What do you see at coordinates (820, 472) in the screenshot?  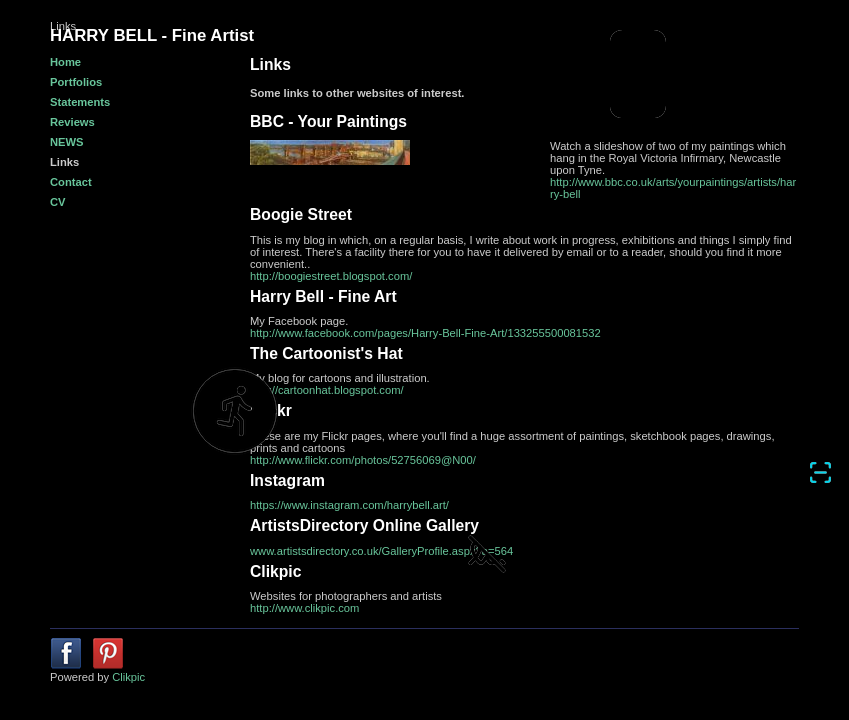 I see `scan a barcode or QR code` at bounding box center [820, 472].